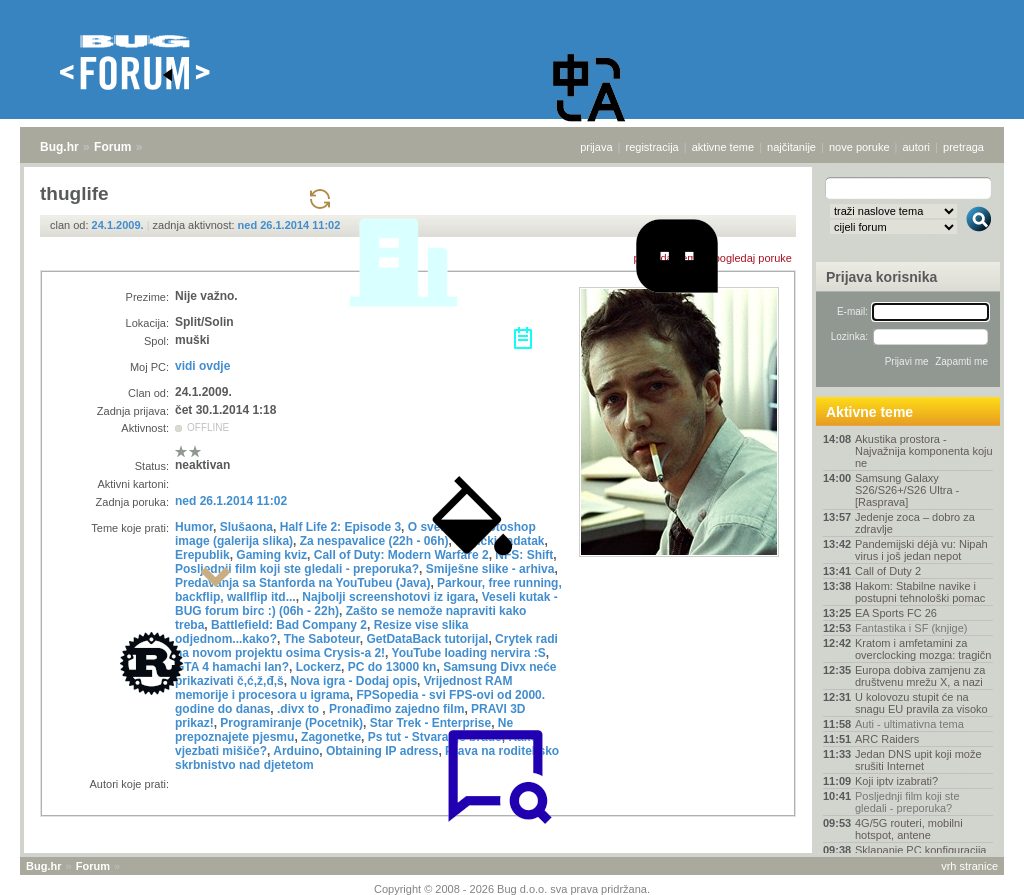 Image resolution: width=1024 pixels, height=895 pixels. I want to click on translate text to another language, so click(588, 89).